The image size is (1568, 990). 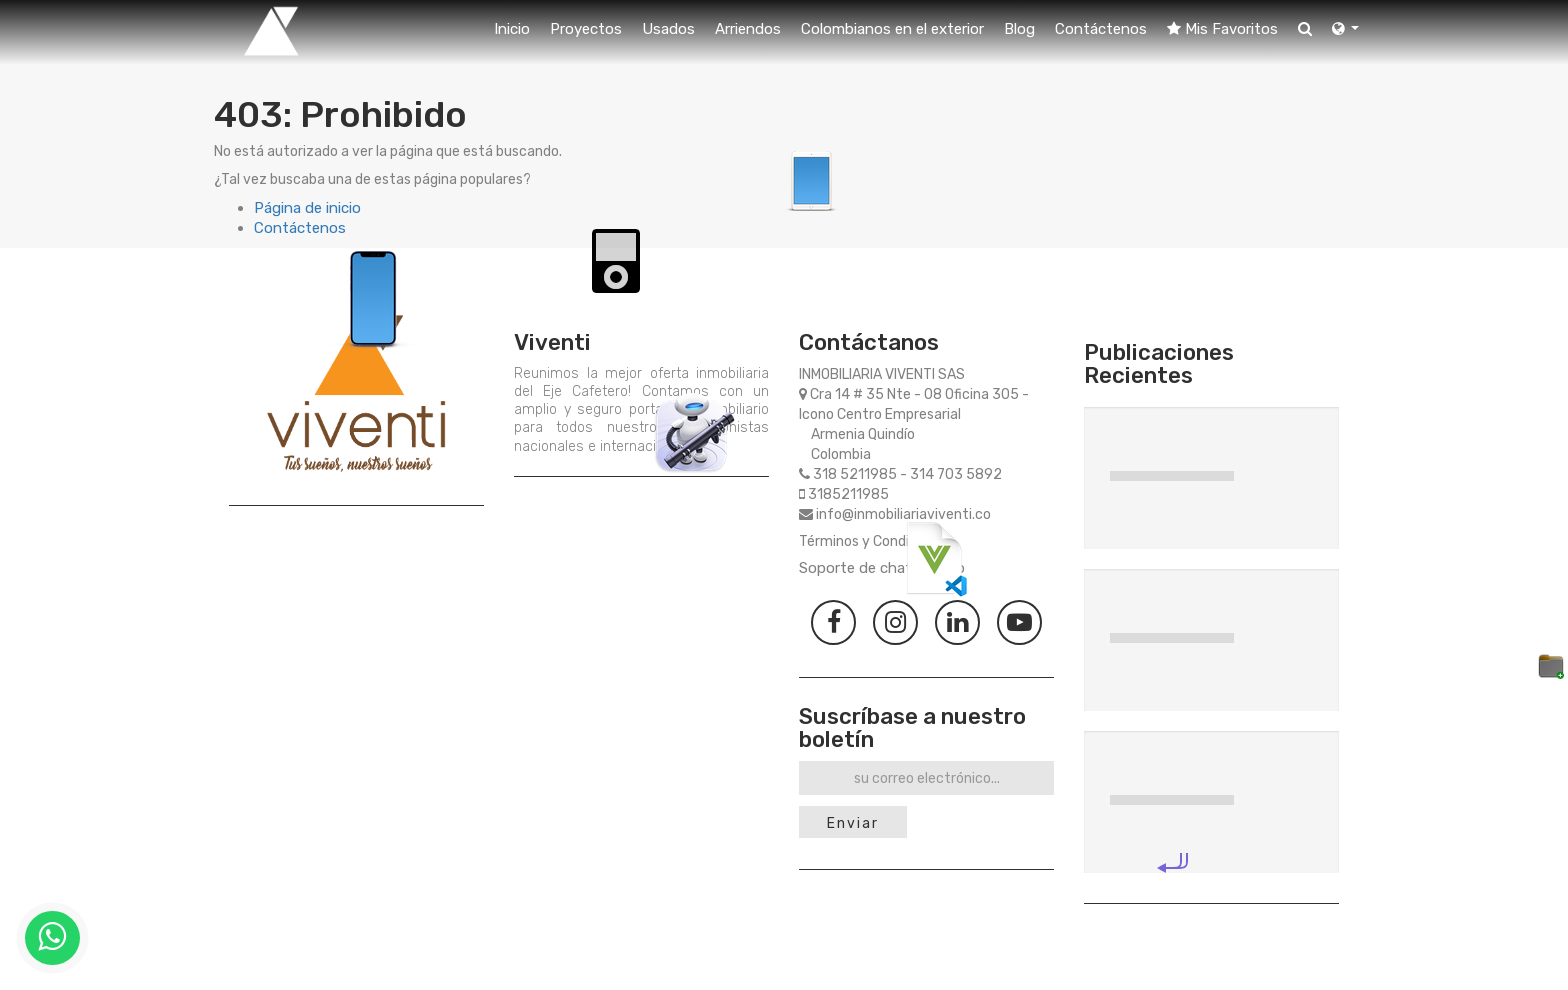 I want to click on iPod Nano device in sidebar, so click(x=616, y=261).